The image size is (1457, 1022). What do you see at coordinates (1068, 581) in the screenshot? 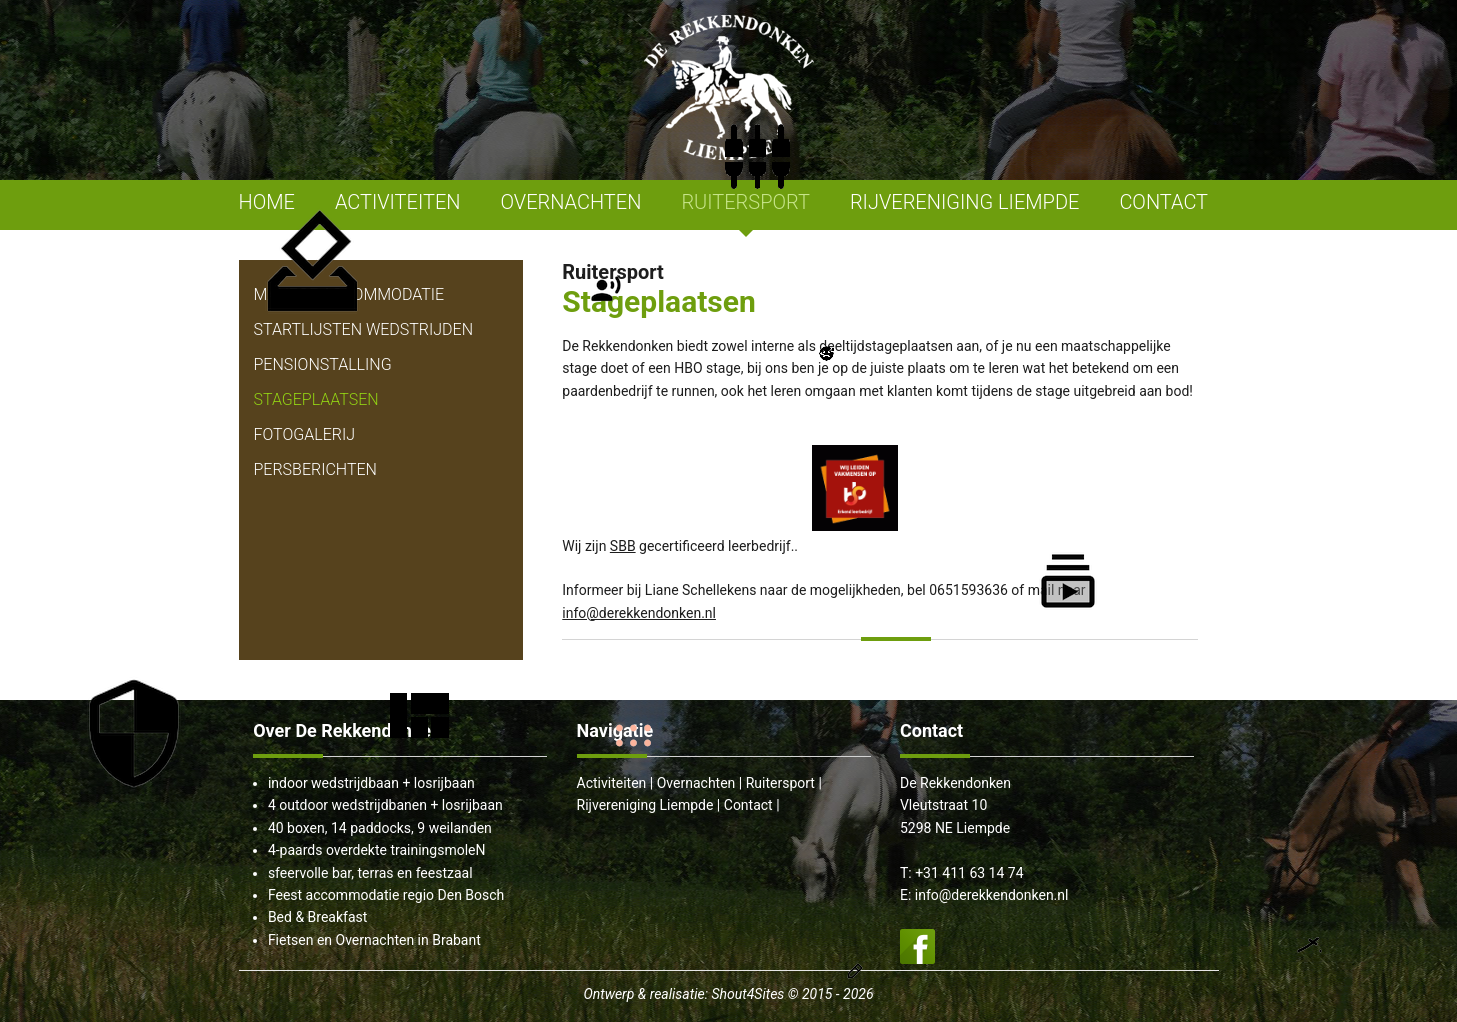
I see `view your subscriptions` at bounding box center [1068, 581].